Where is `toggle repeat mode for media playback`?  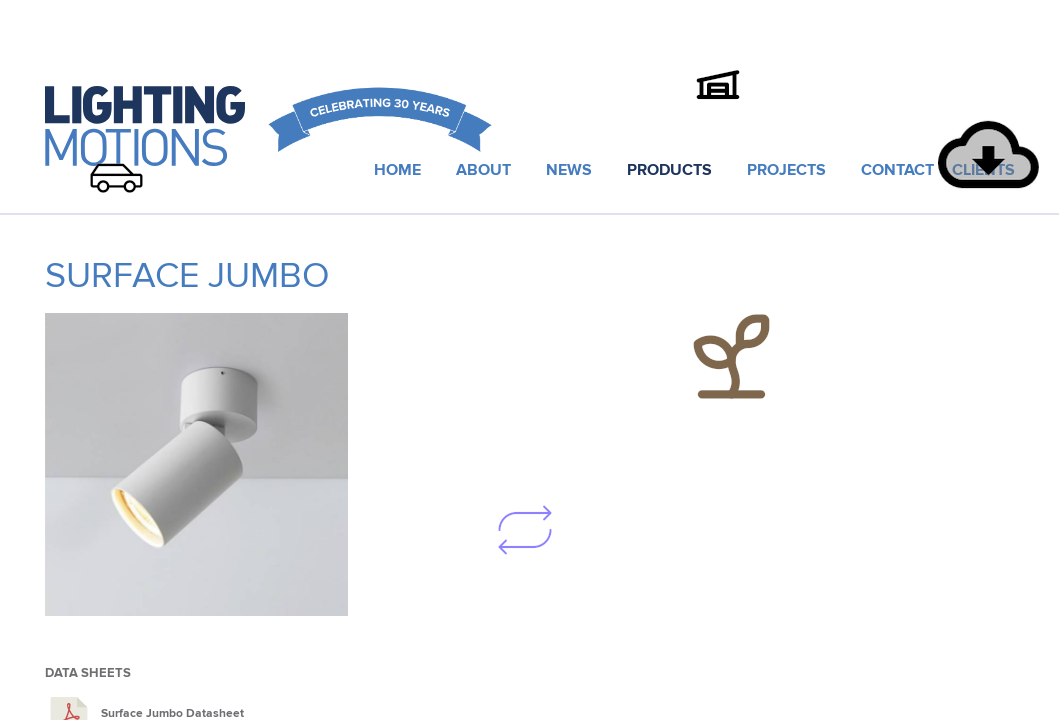 toggle repeat mode for media playback is located at coordinates (525, 530).